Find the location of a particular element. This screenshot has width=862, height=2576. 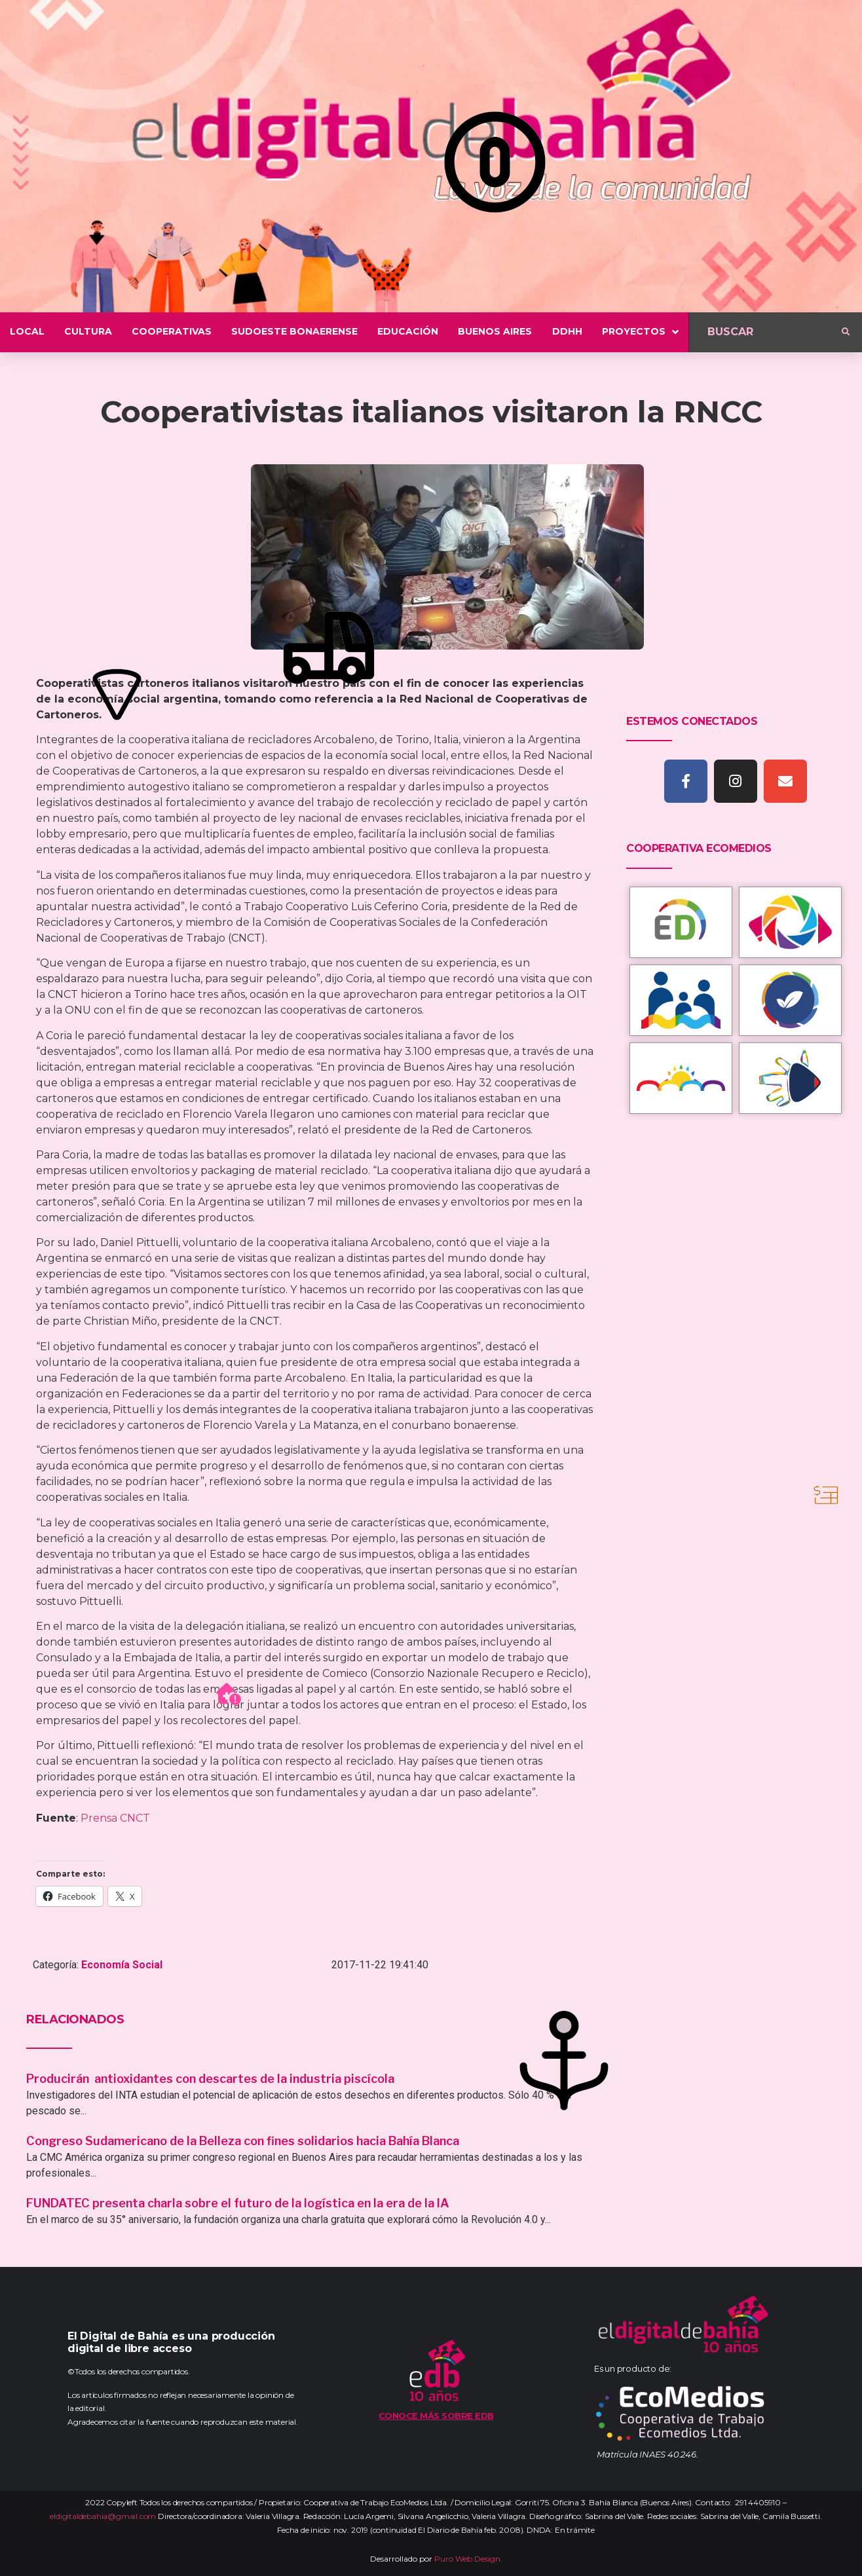

indicates an "O" option or selection in a multiple choice interface is located at coordinates (495, 162).